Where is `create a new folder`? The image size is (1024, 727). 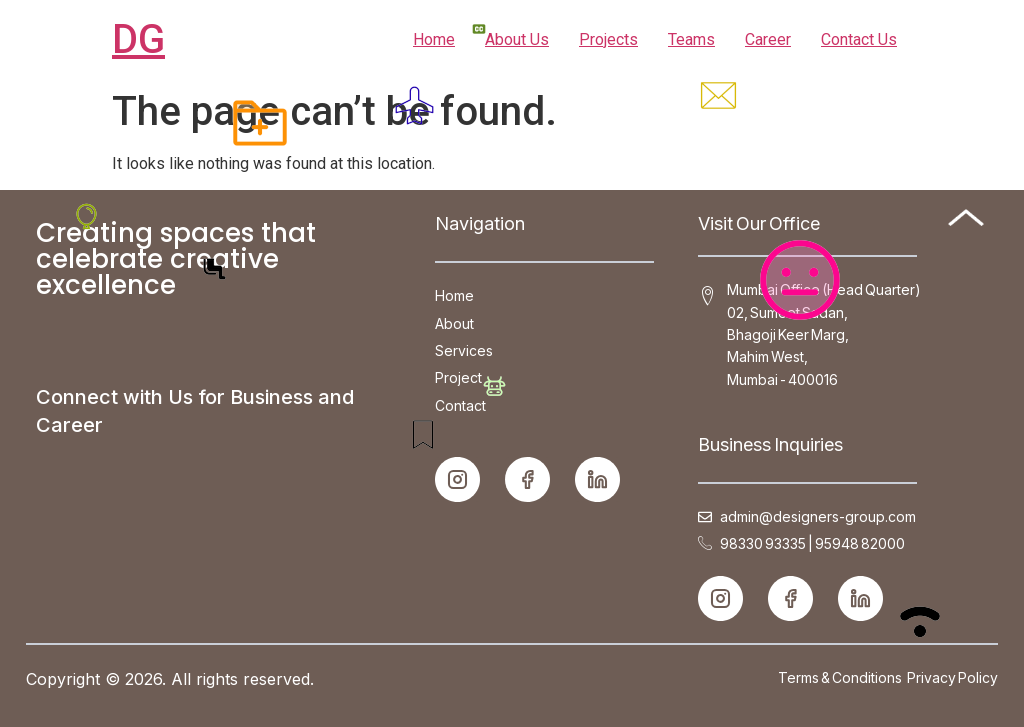 create a new folder is located at coordinates (260, 123).